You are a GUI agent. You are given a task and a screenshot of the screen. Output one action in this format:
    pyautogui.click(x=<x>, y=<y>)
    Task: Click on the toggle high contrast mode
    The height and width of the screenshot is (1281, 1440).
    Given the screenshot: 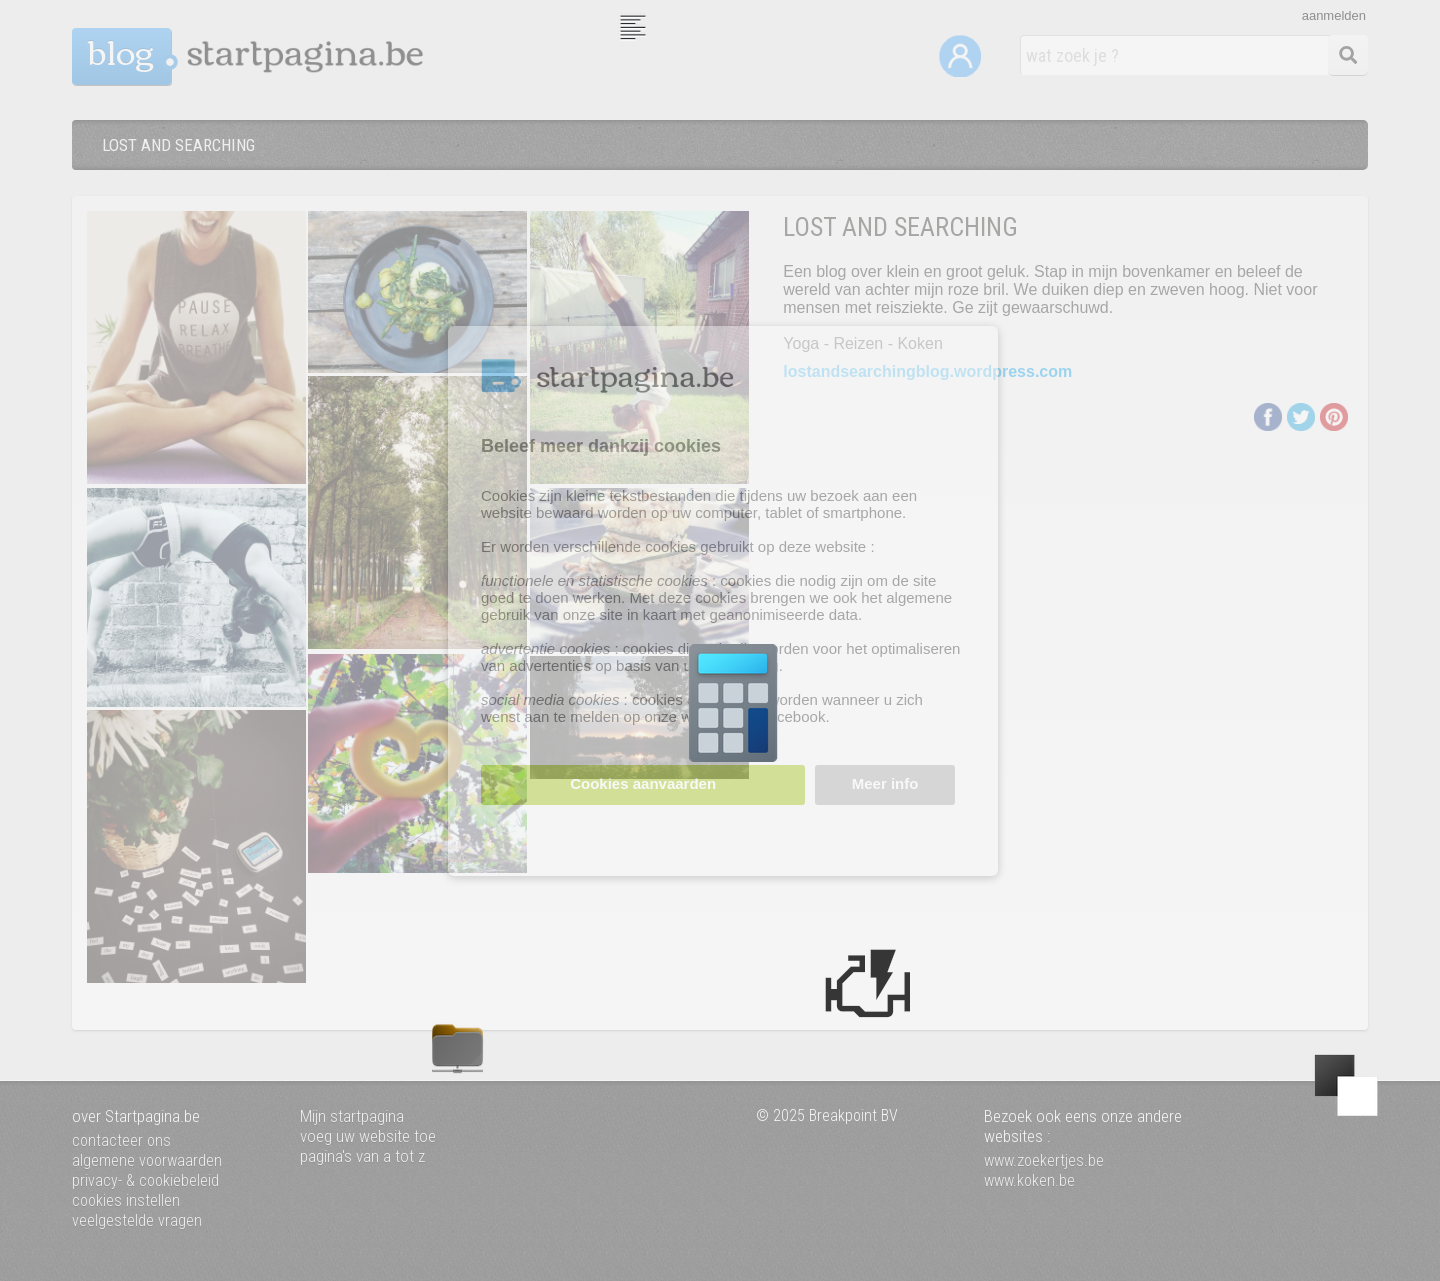 What is the action you would take?
    pyautogui.click(x=1346, y=1087)
    